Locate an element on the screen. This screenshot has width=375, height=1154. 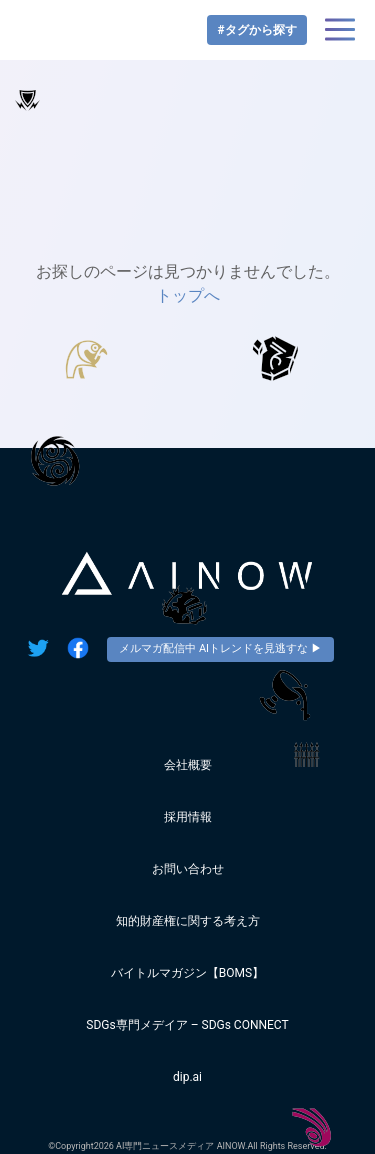
pour or serve a drink is located at coordinates (285, 695).